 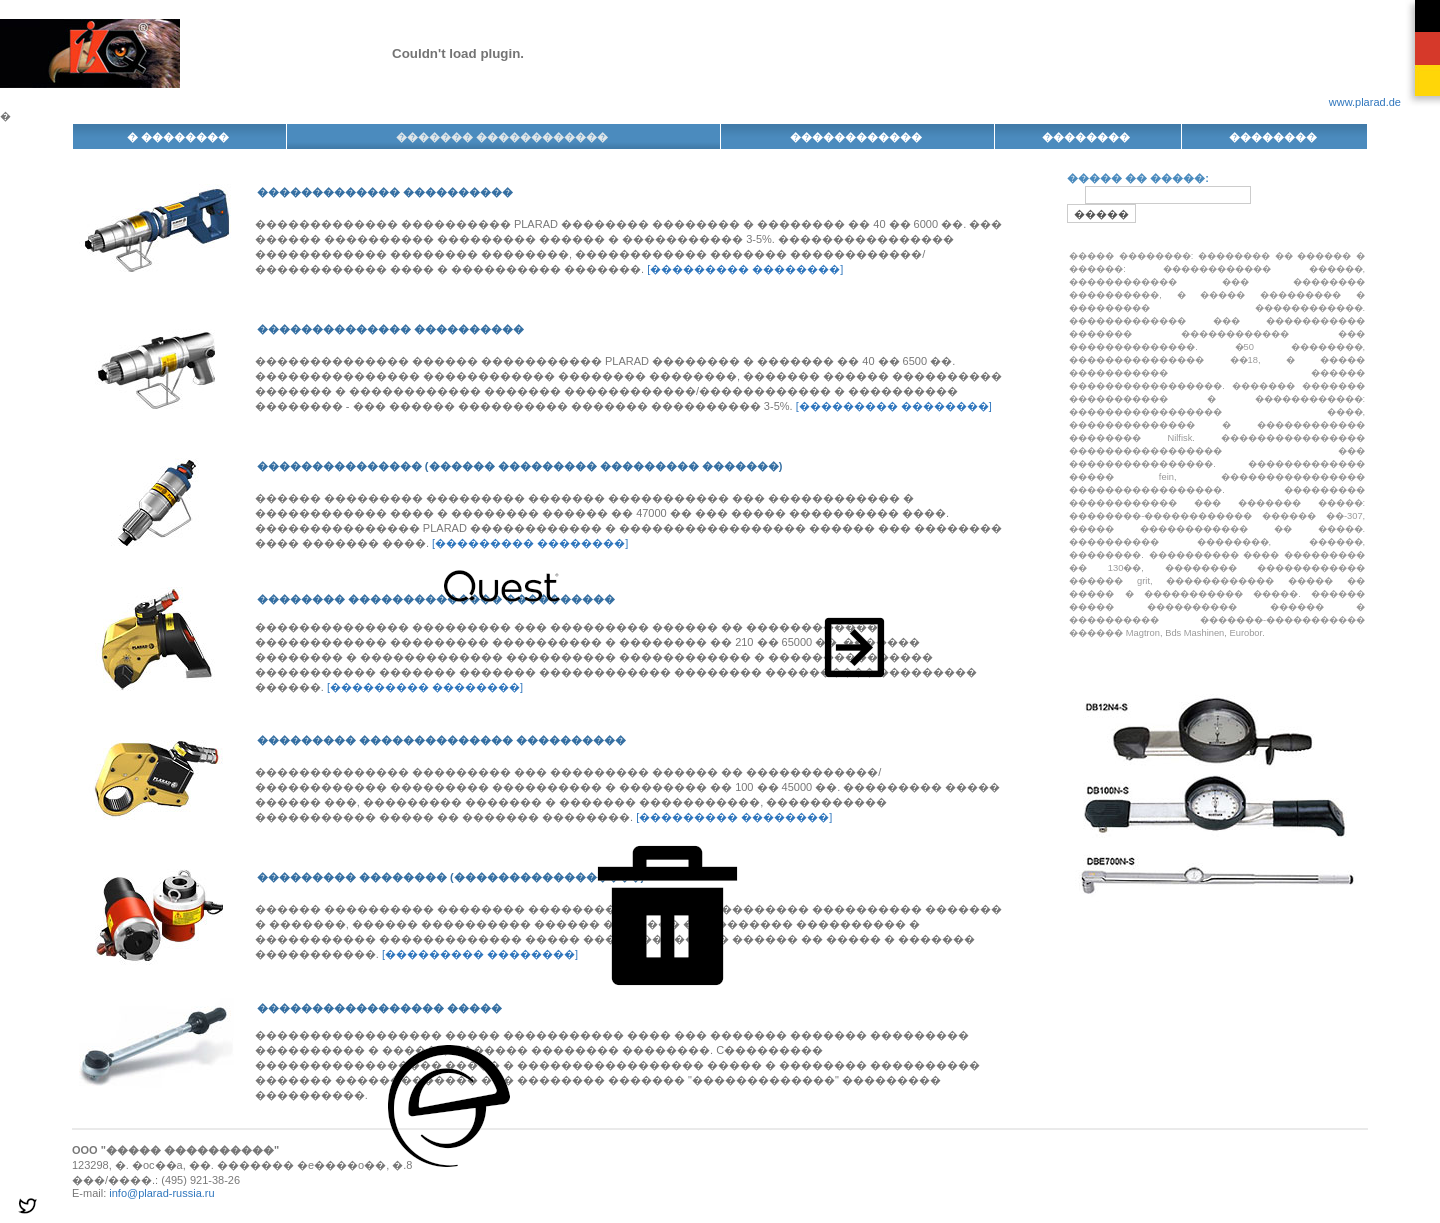 What do you see at coordinates (502, 586) in the screenshot?
I see `Quest software or services branding` at bounding box center [502, 586].